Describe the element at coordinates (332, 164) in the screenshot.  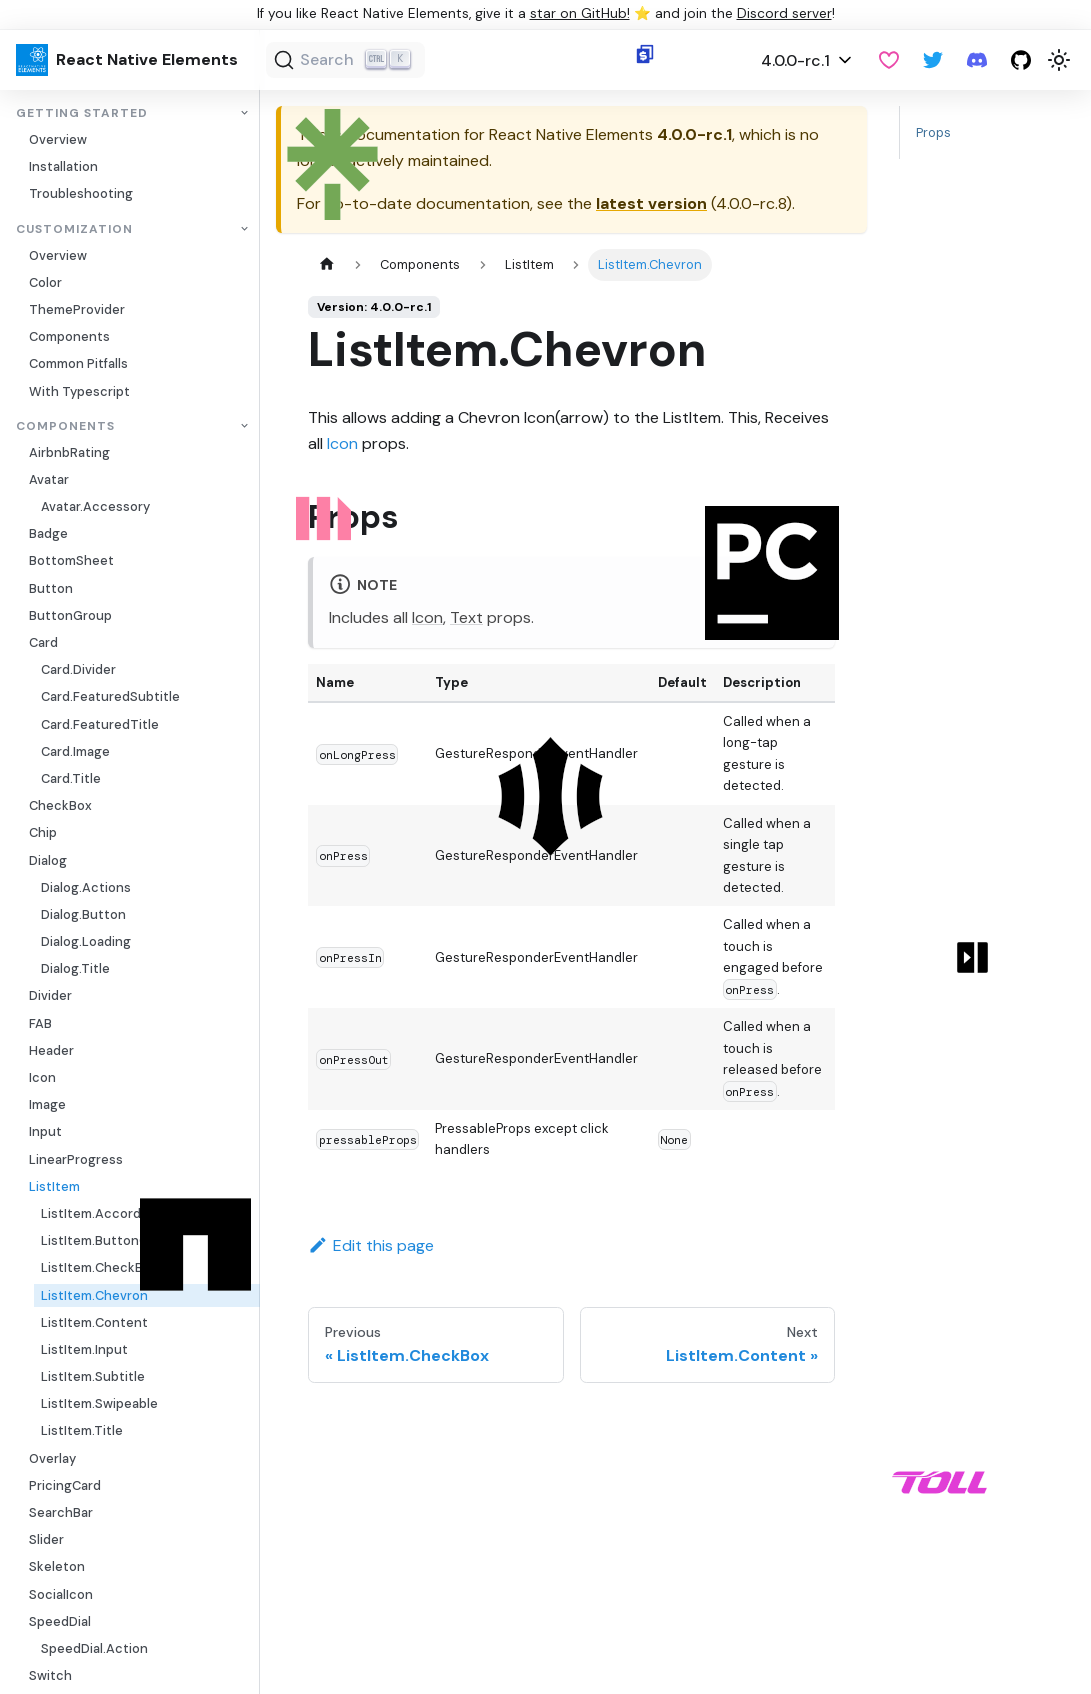
I see `visit linktree profile` at that location.